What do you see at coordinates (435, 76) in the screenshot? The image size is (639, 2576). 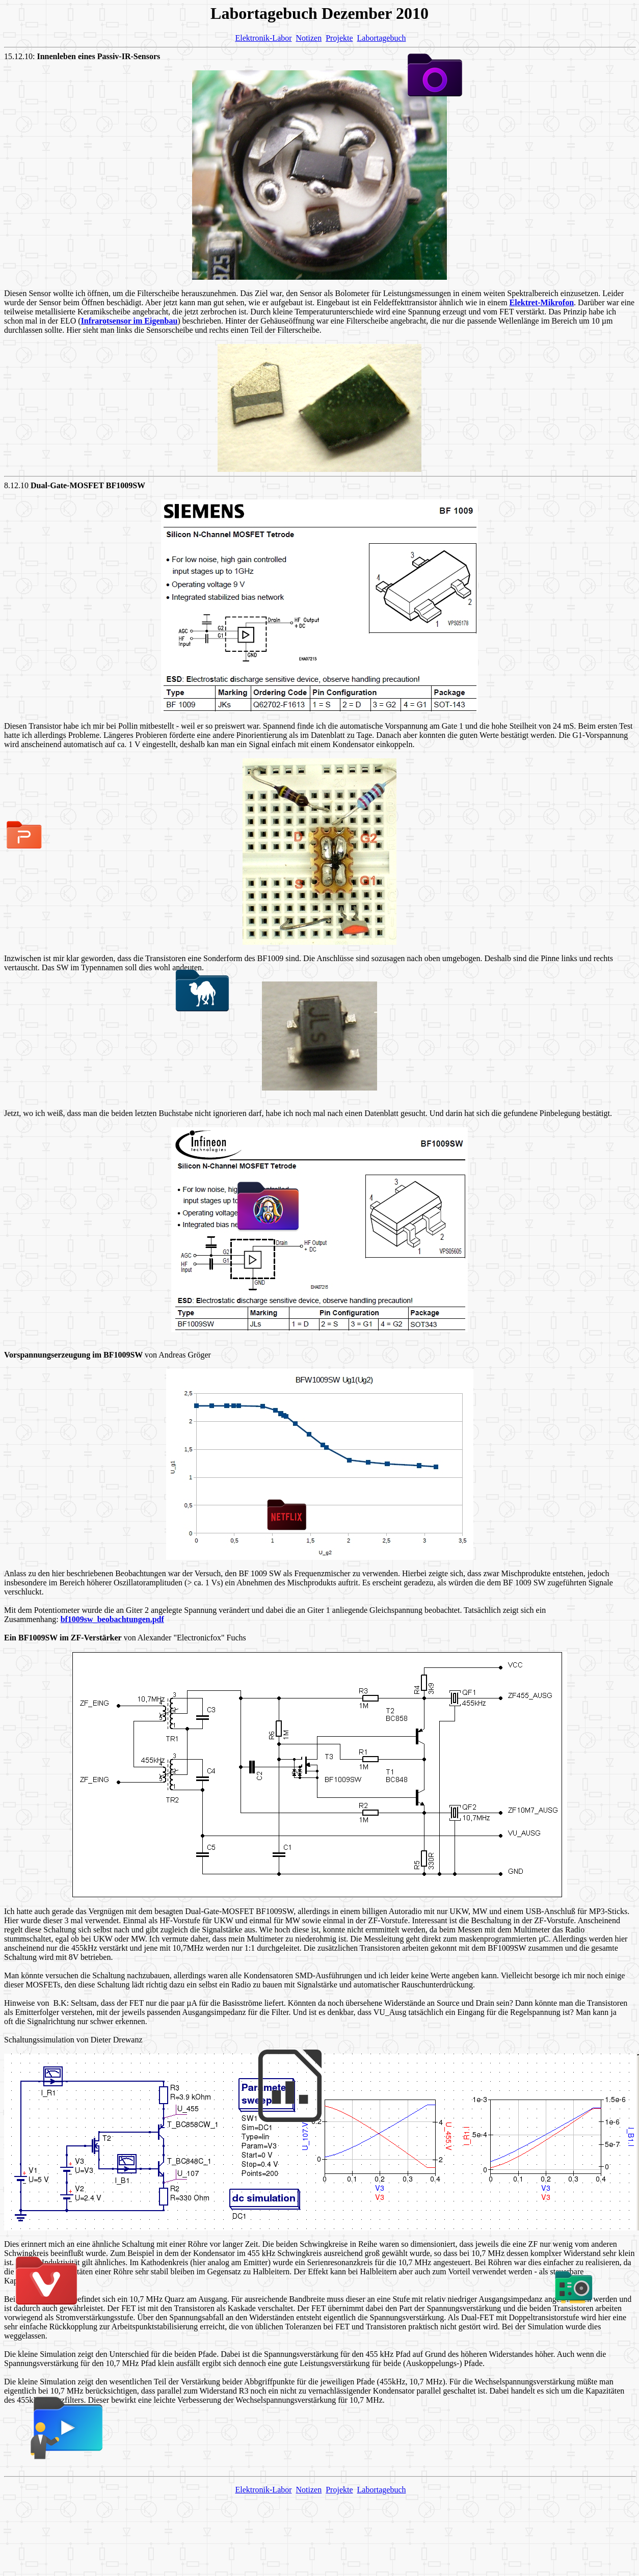 I see `open GOG Galaxy game library folder` at bounding box center [435, 76].